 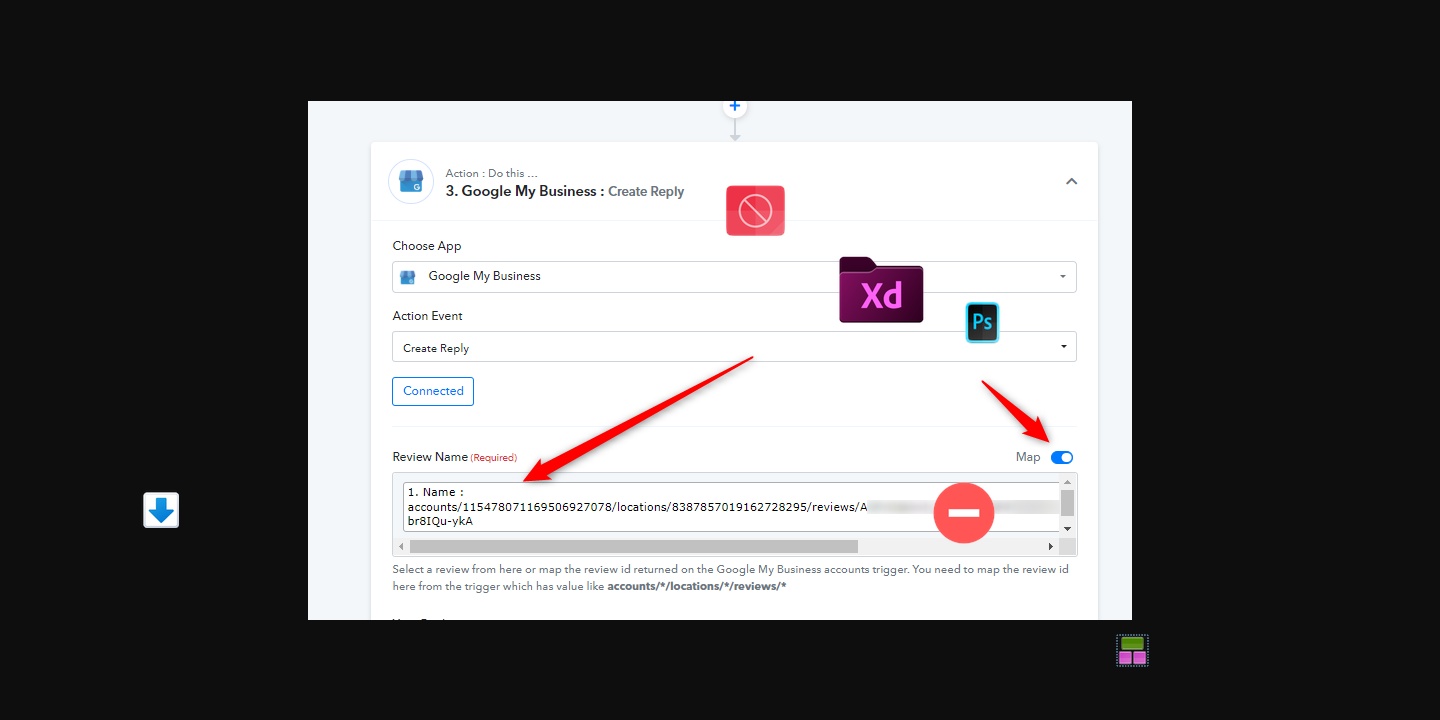 What do you see at coordinates (964, 513) in the screenshot?
I see `remove an item from a list or collection` at bounding box center [964, 513].